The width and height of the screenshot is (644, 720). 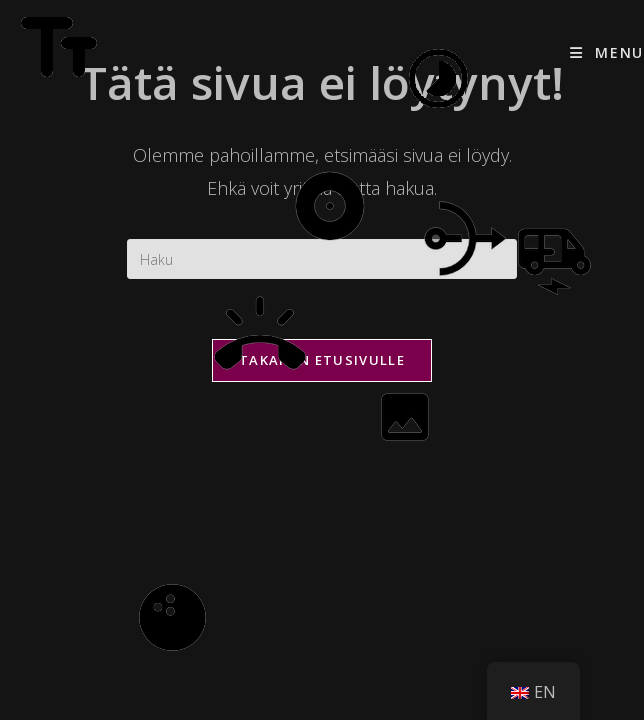 What do you see at coordinates (260, 335) in the screenshot?
I see `incoming call alert` at bounding box center [260, 335].